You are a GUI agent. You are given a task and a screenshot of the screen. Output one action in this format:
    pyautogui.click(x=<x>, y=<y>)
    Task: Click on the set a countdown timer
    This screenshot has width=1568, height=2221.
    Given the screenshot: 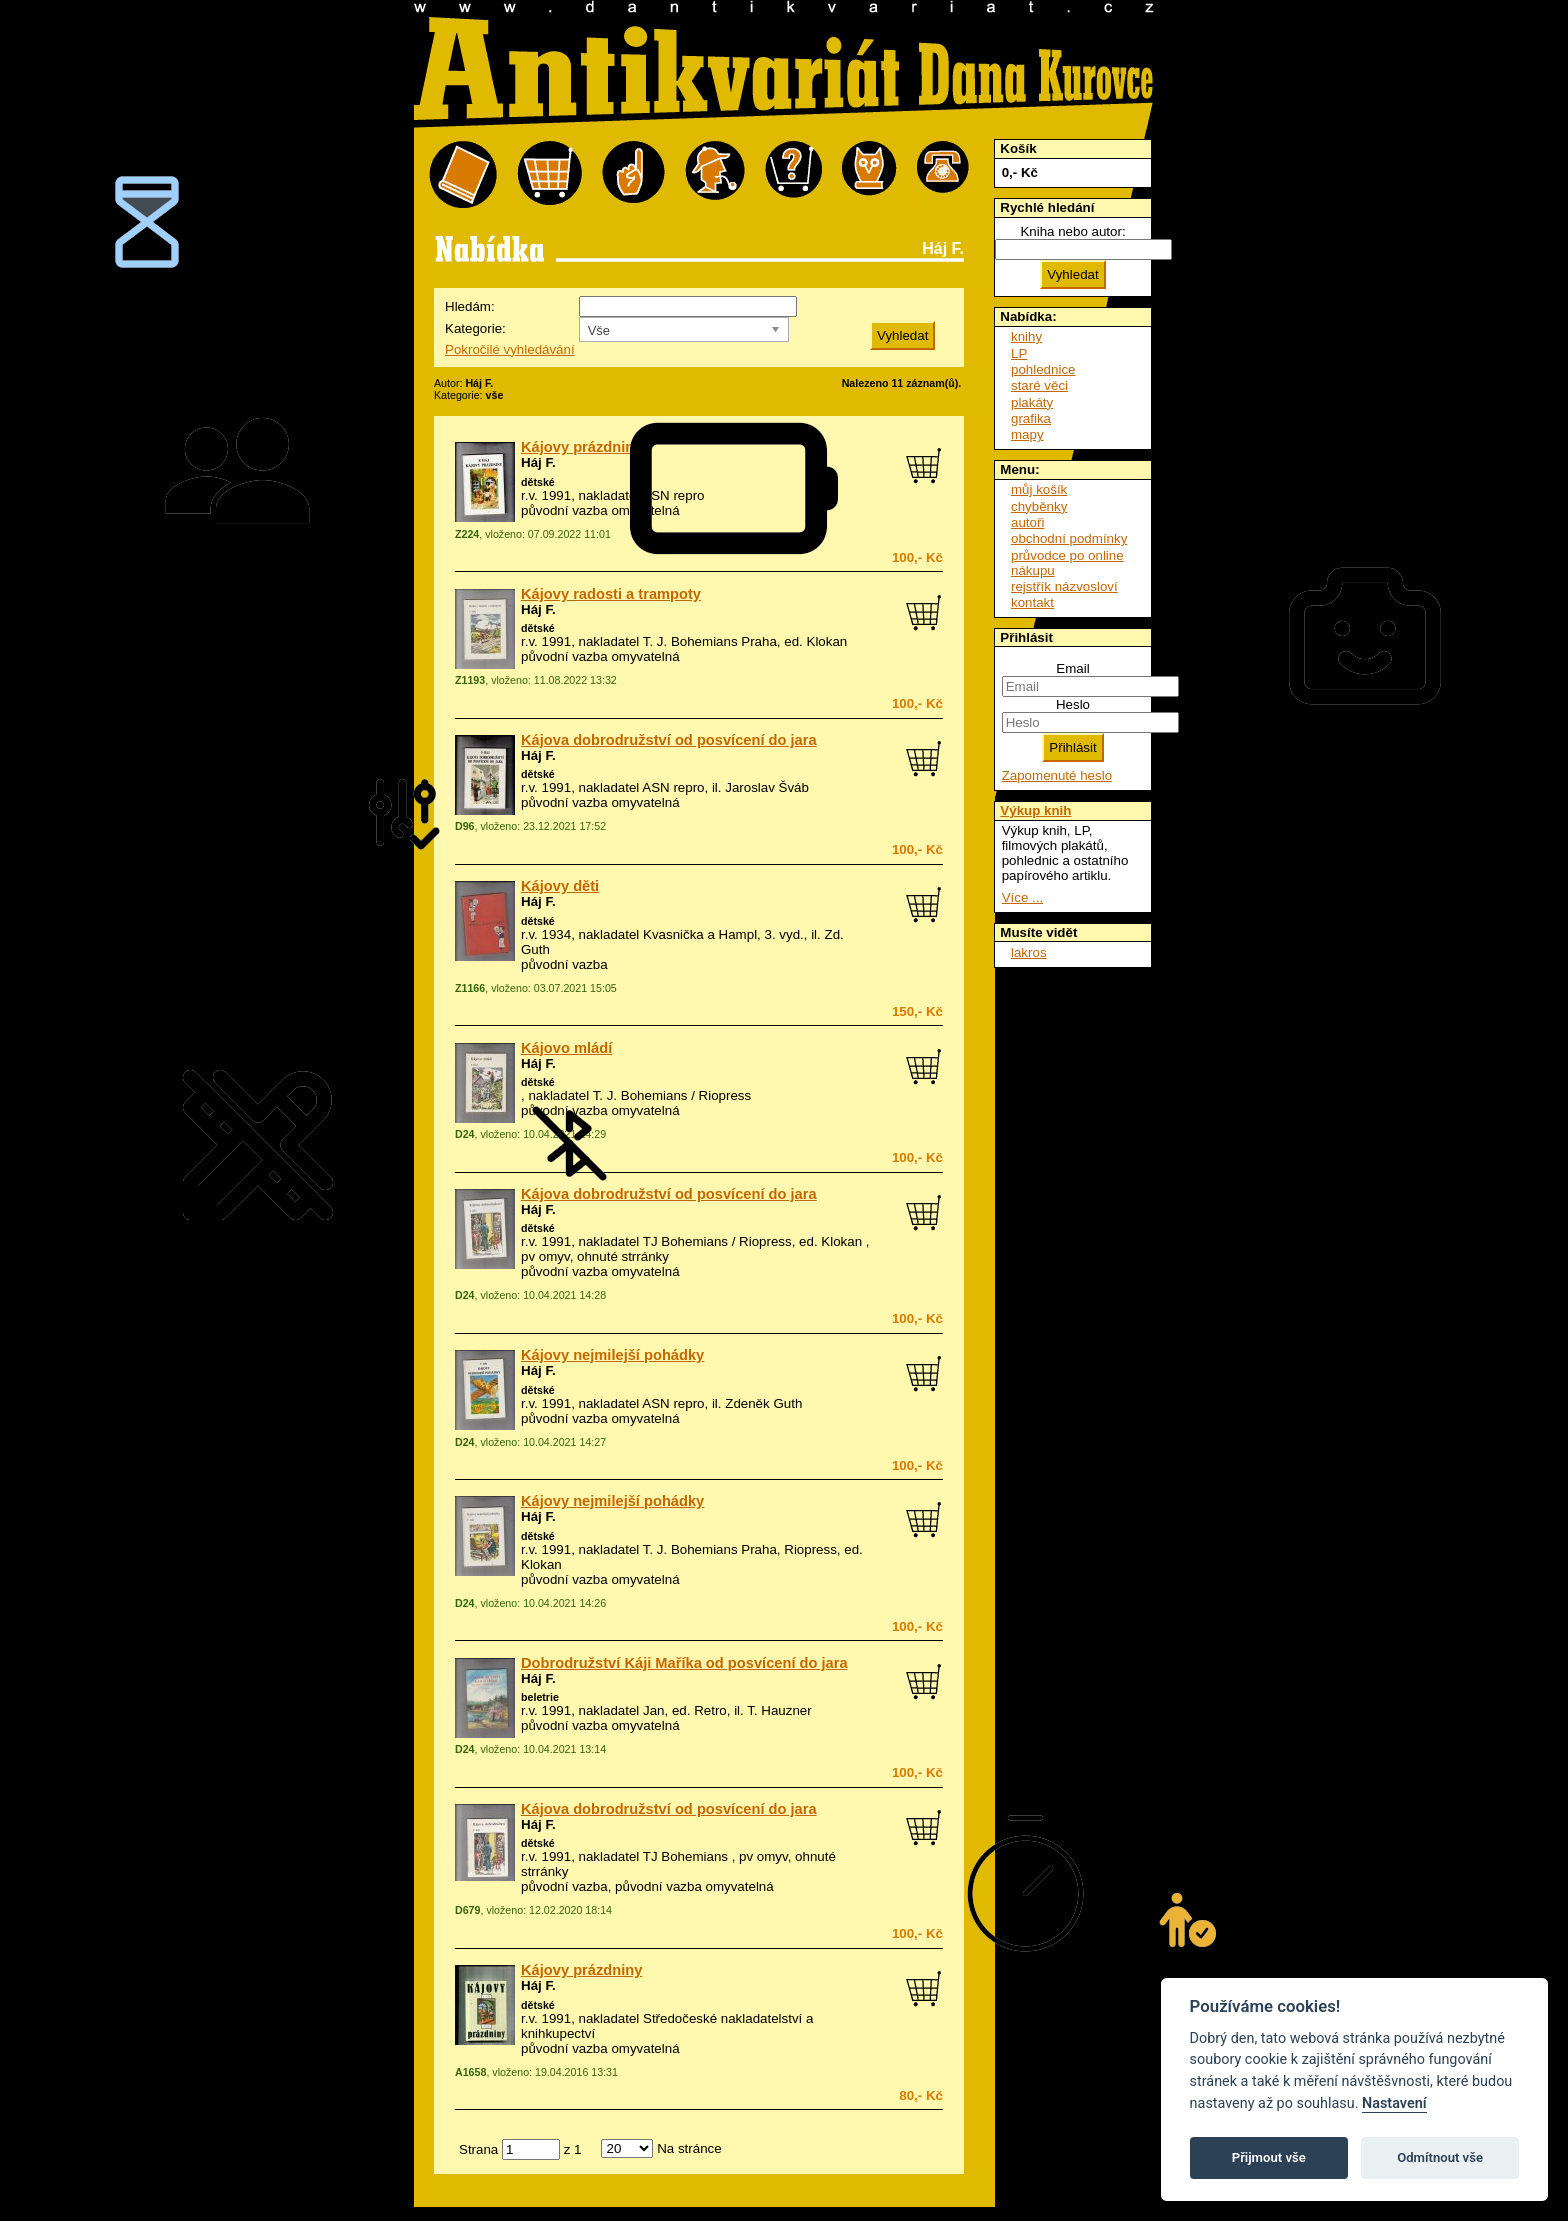 What is the action you would take?
    pyautogui.click(x=1025, y=1888)
    